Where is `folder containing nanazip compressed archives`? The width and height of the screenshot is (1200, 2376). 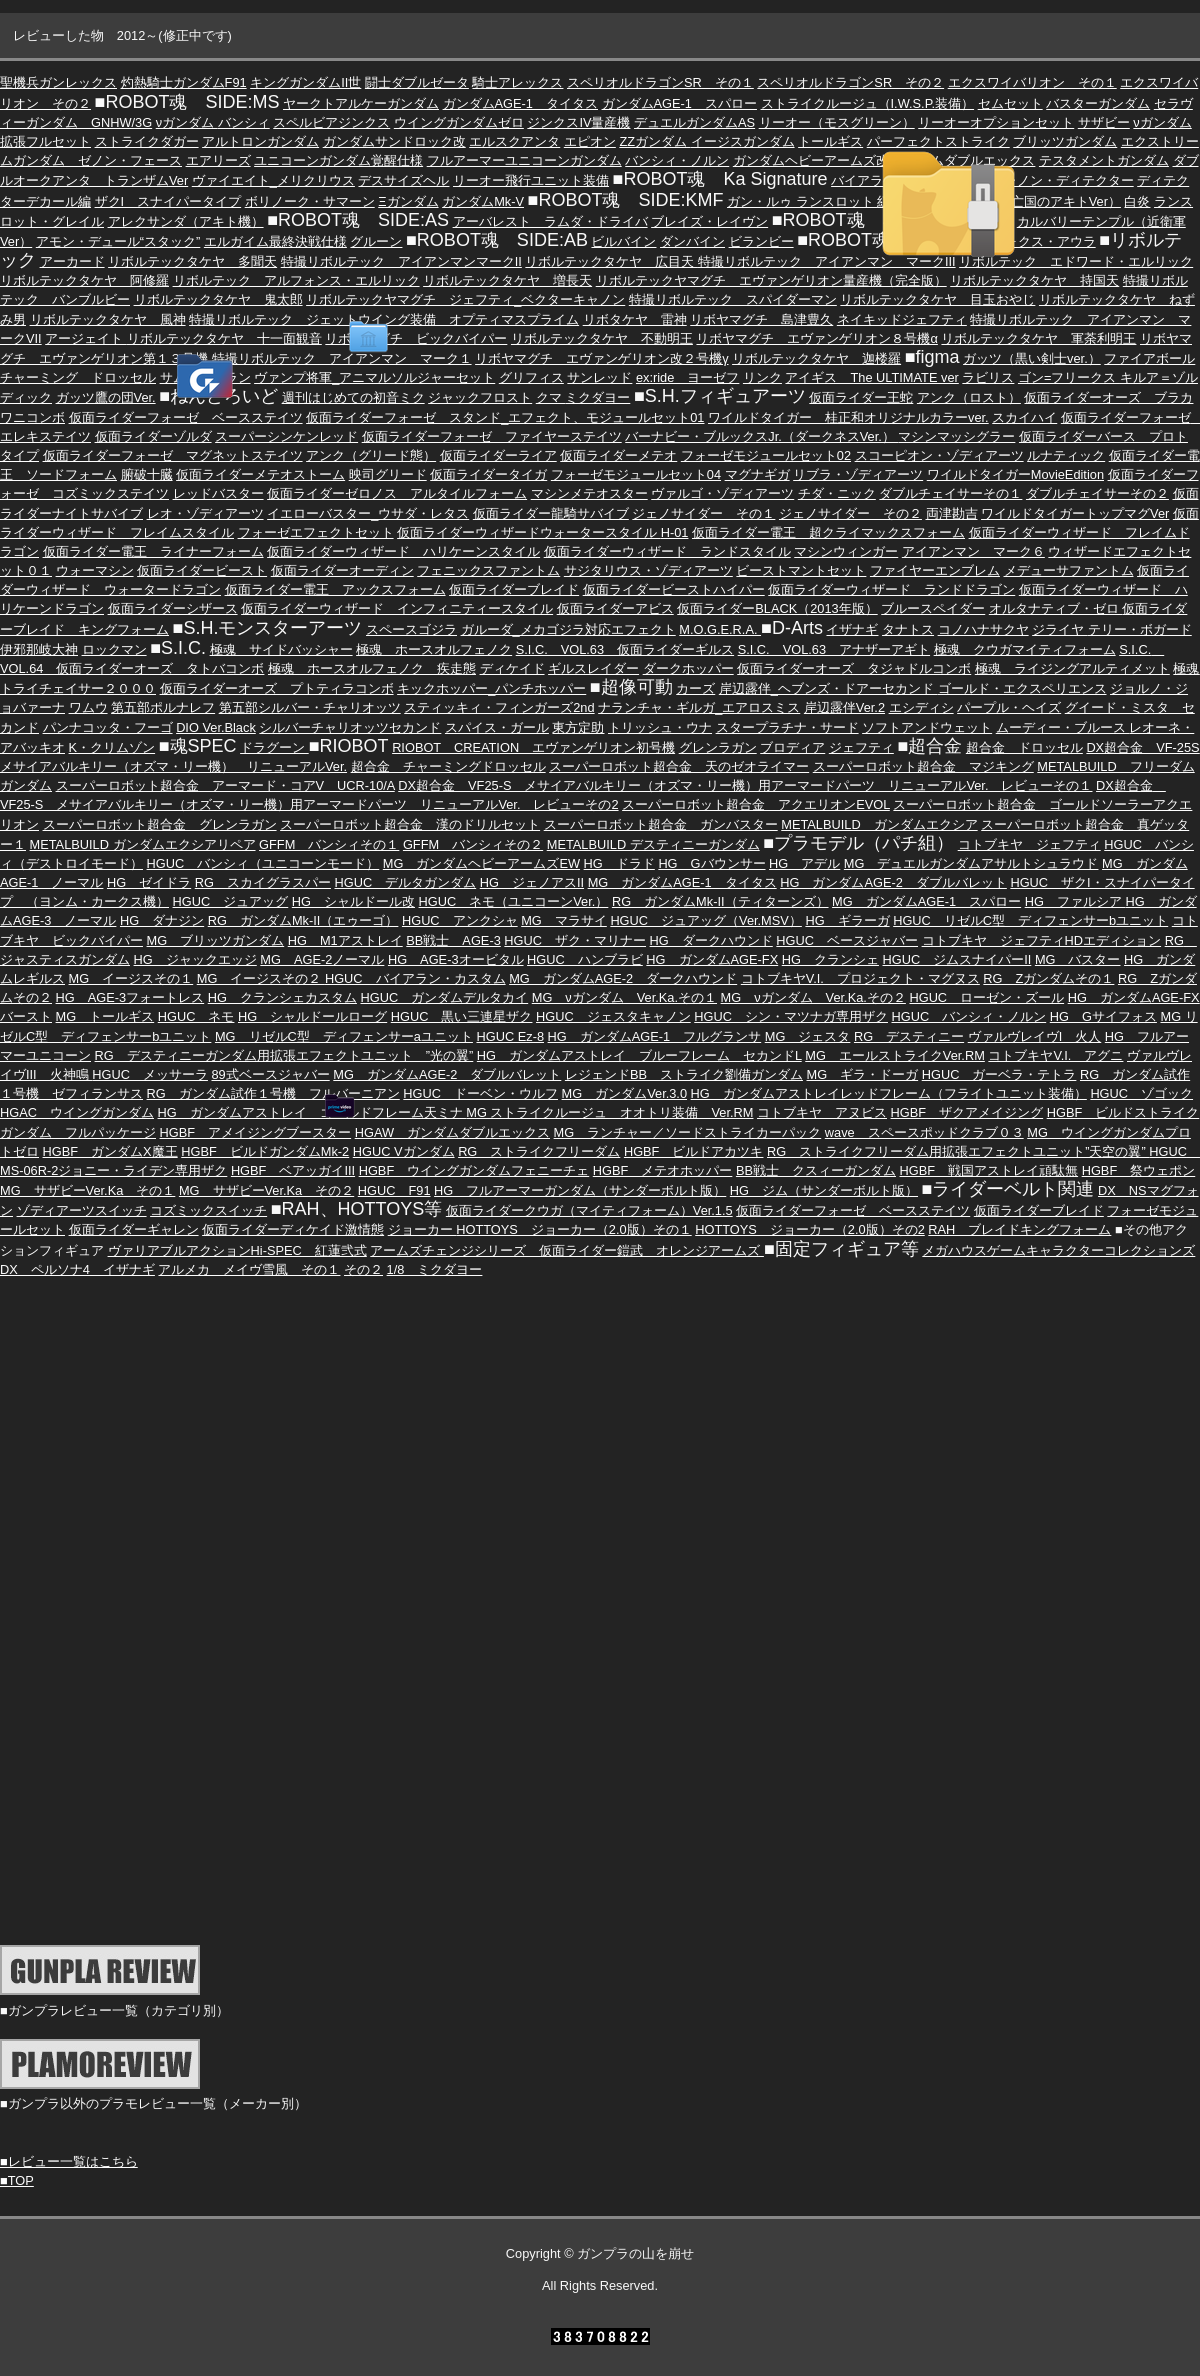
folder containing nanazip compressed archives is located at coordinates (948, 207).